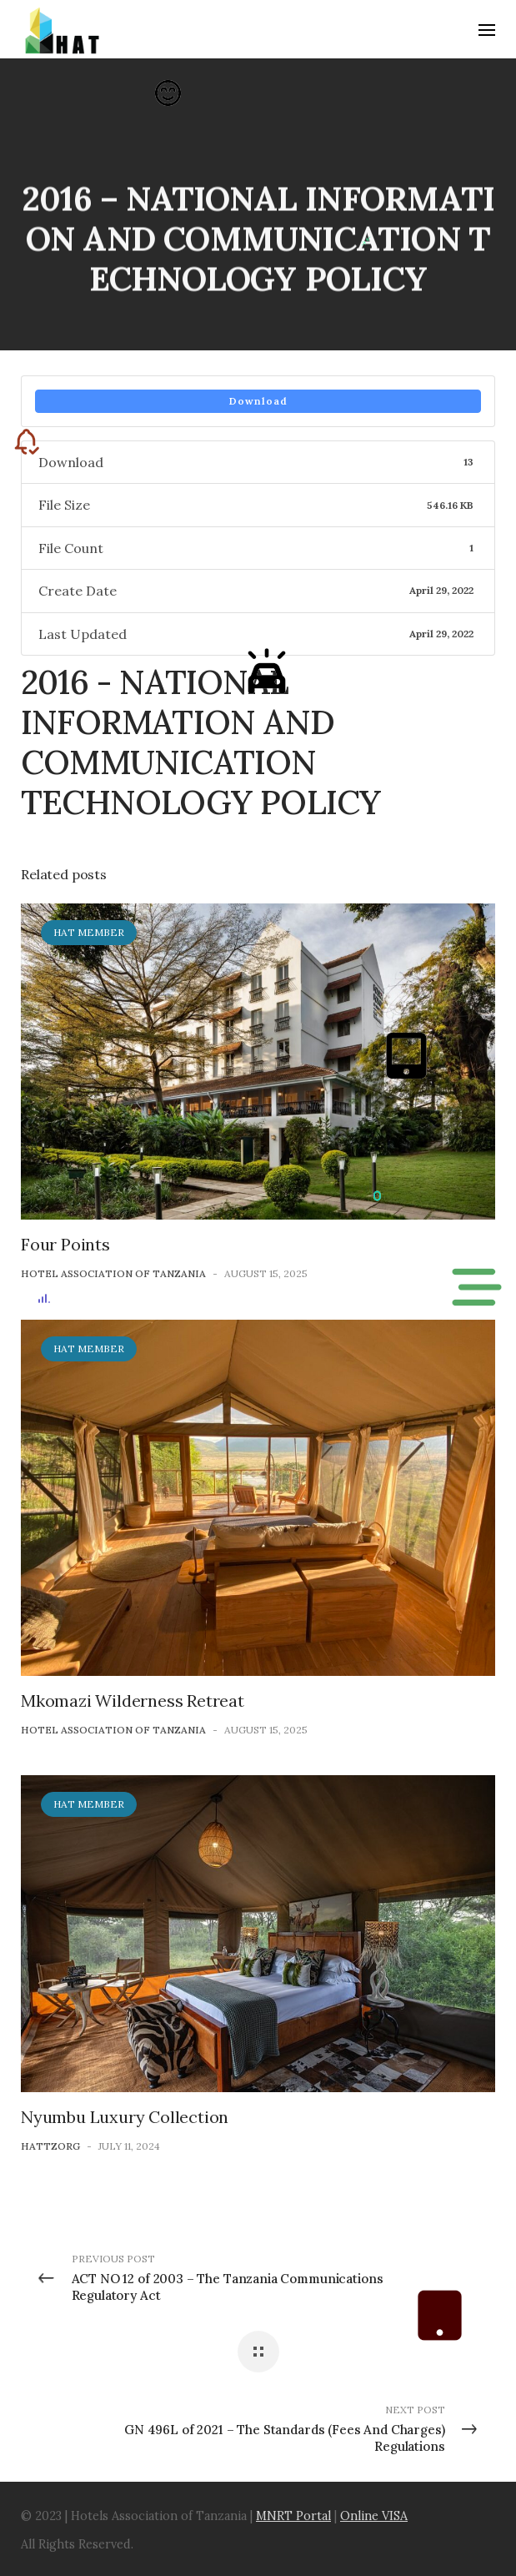  I want to click on notification successfully enabled, so click(26, 441).